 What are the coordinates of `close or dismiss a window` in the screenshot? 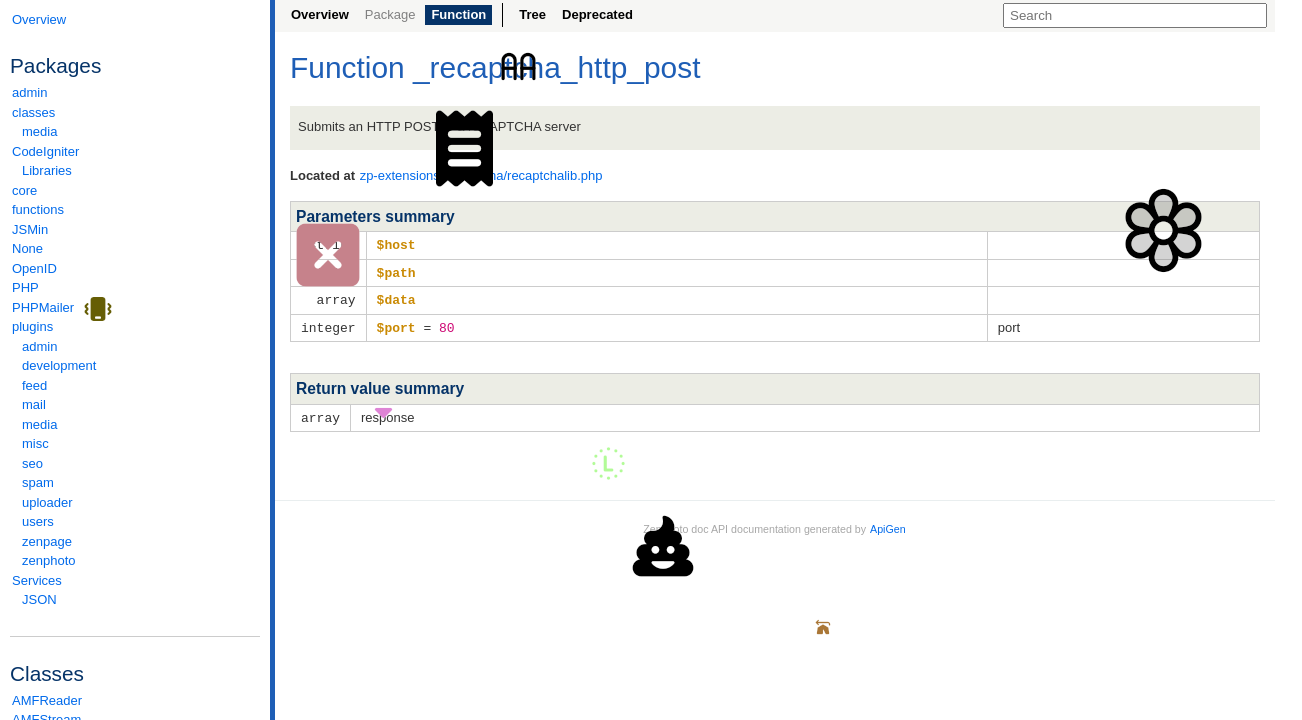 It's located at (328, 255).